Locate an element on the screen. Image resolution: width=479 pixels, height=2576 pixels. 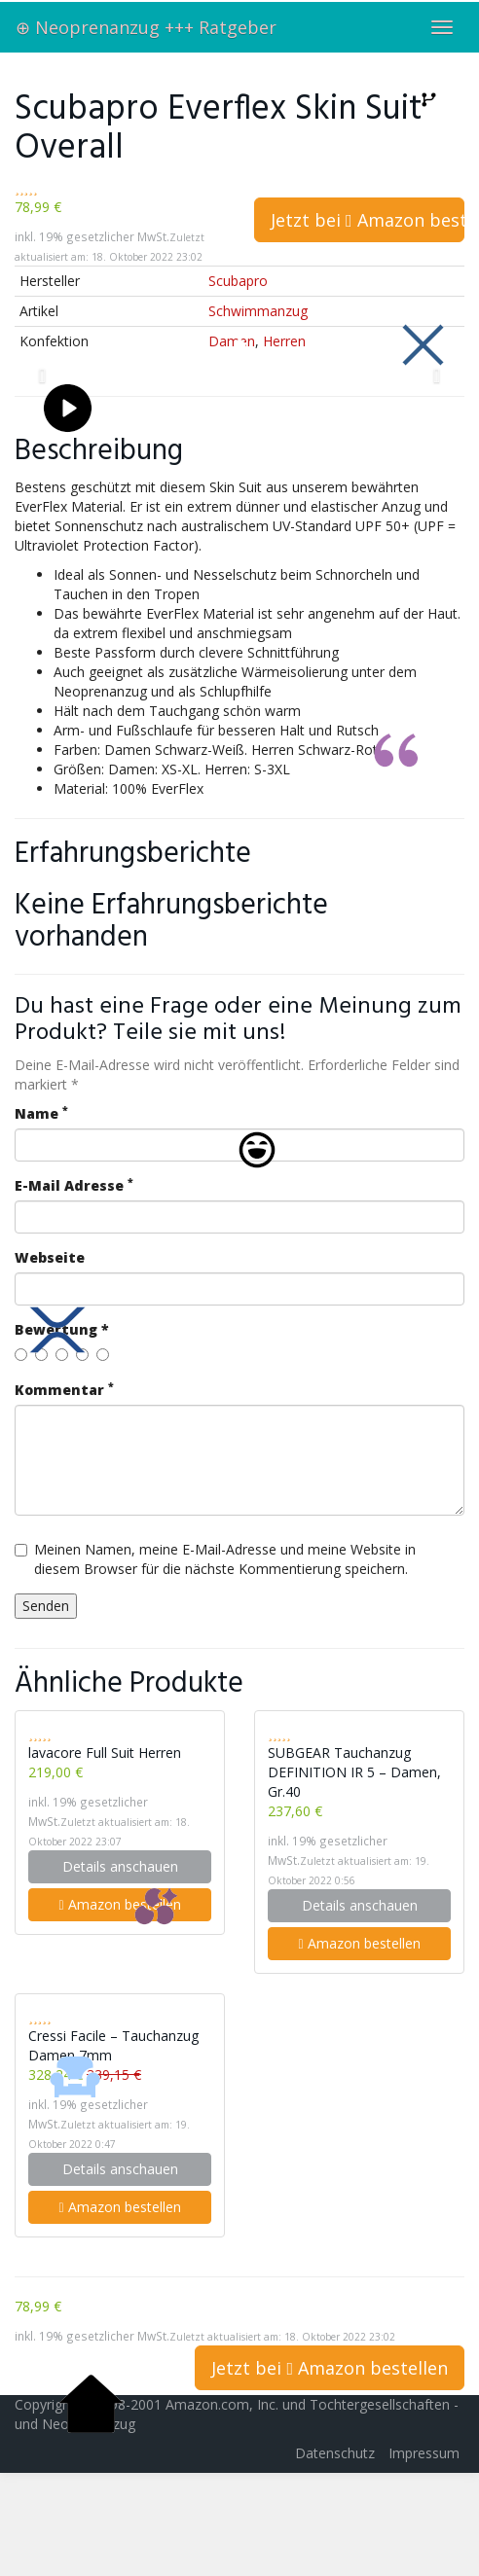
navigate to home screen is located at coordinates (91, 2406).